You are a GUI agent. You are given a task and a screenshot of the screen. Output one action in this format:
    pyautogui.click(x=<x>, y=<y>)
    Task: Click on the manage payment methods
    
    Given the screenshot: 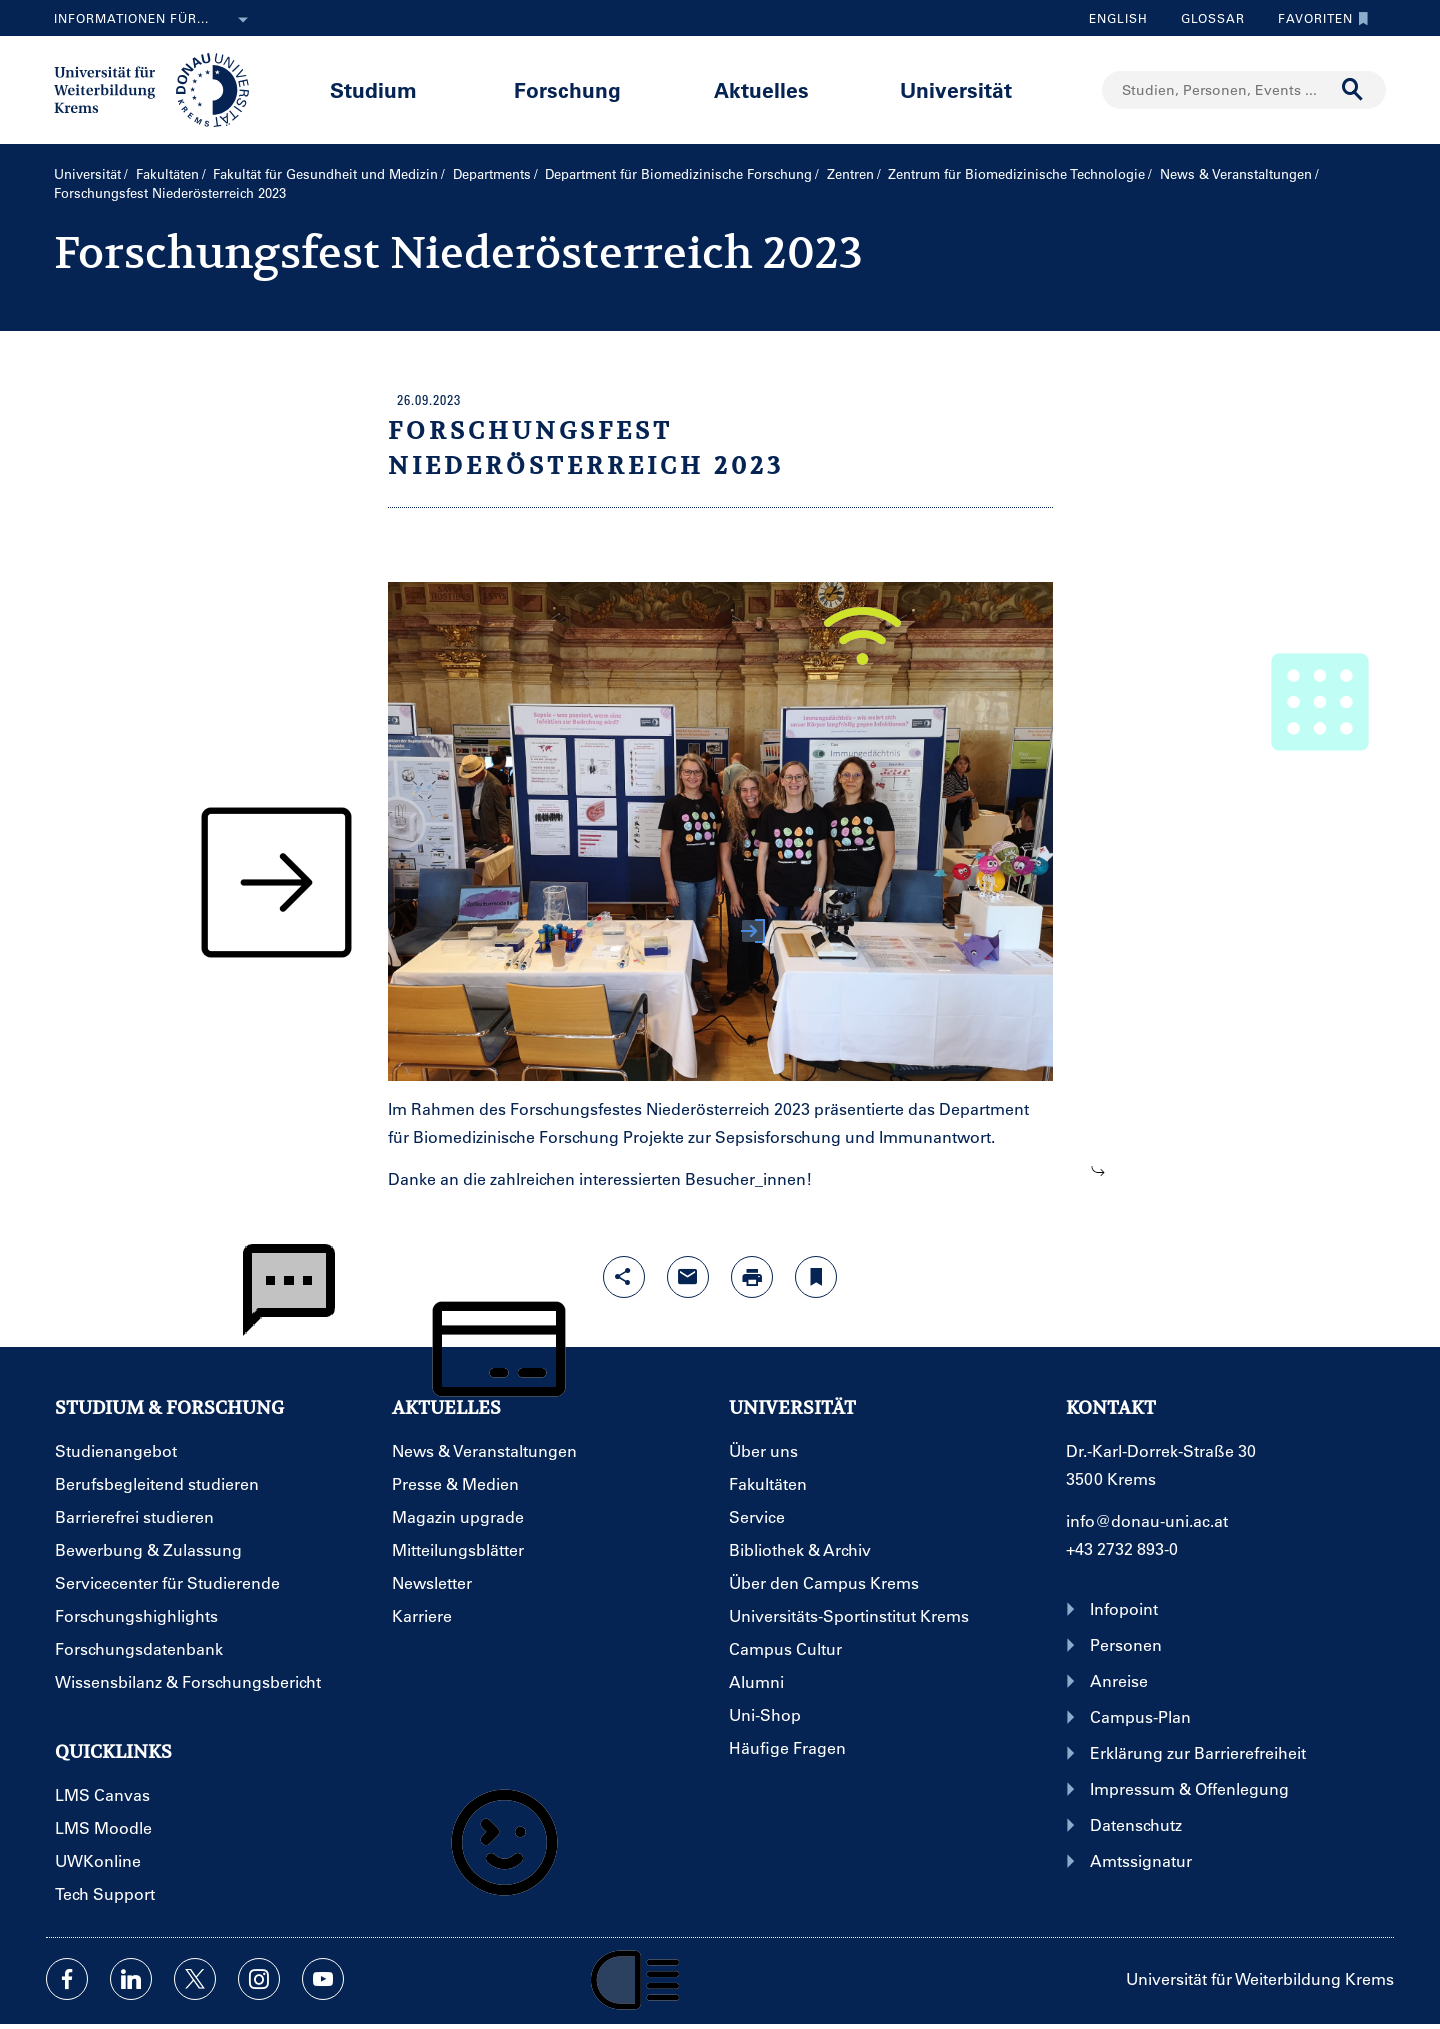 What is the action you would take?
    pyautogui.click(x=499, y=1349)
    